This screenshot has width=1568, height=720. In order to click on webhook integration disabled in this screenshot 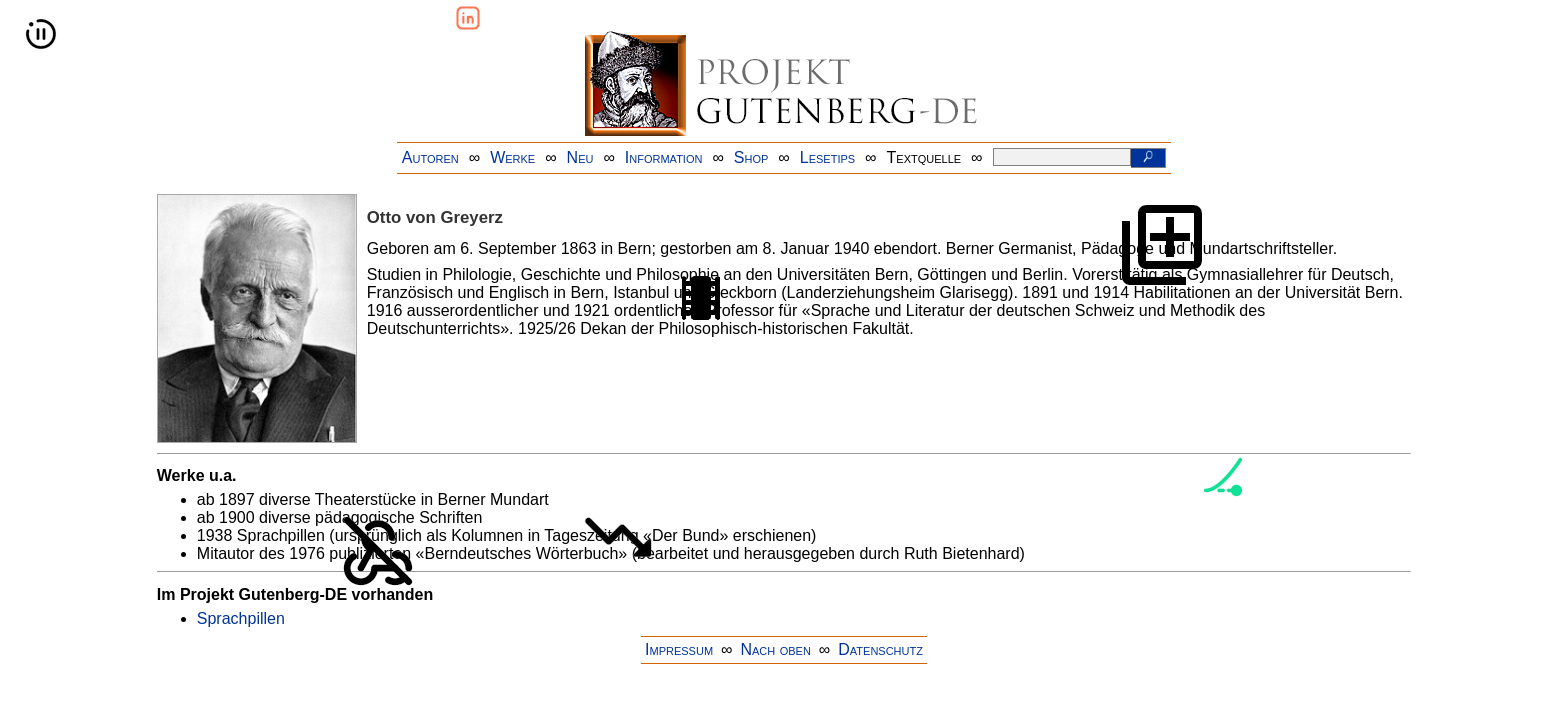, I will do `click(378, 551)`.